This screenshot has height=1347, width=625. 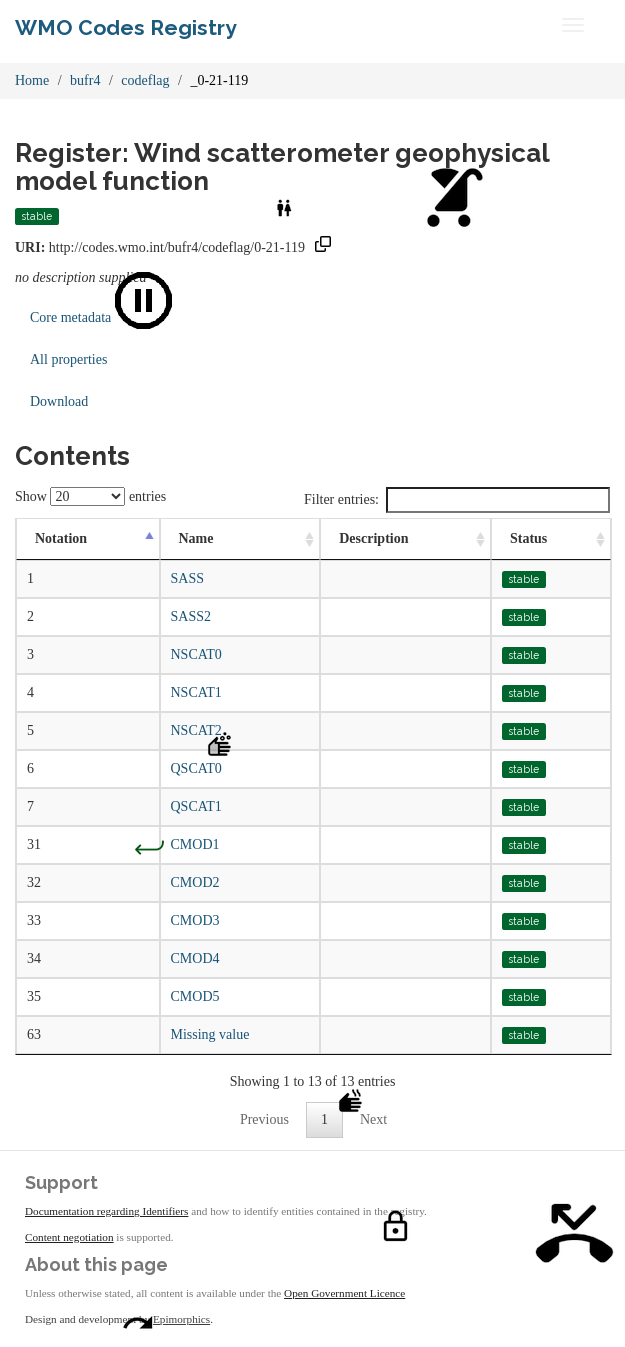 I want to click on indicates a missed phone call, so click(x=574, y=1233).